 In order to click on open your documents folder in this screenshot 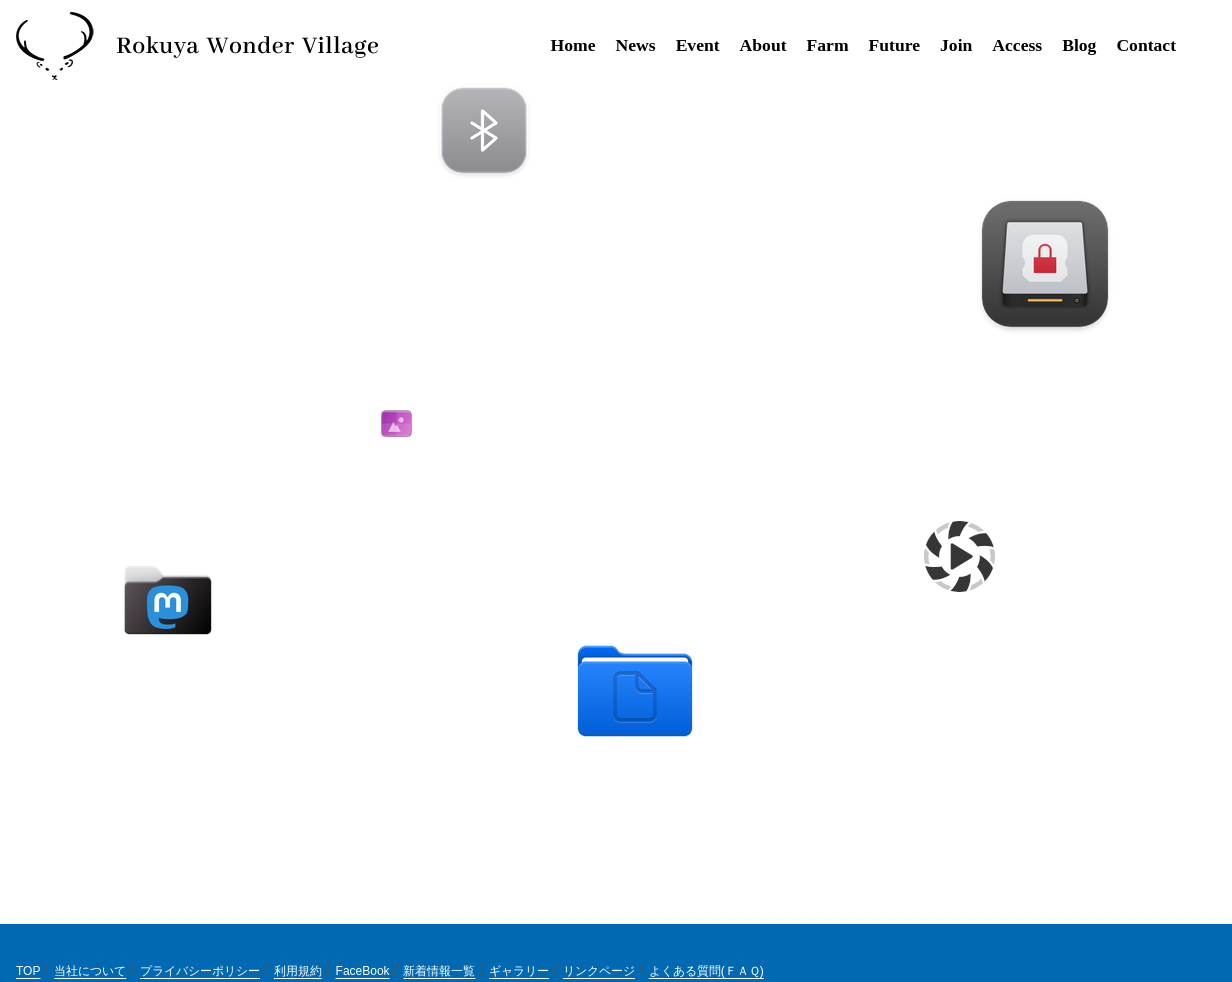, I will do `click(635, 691)`.